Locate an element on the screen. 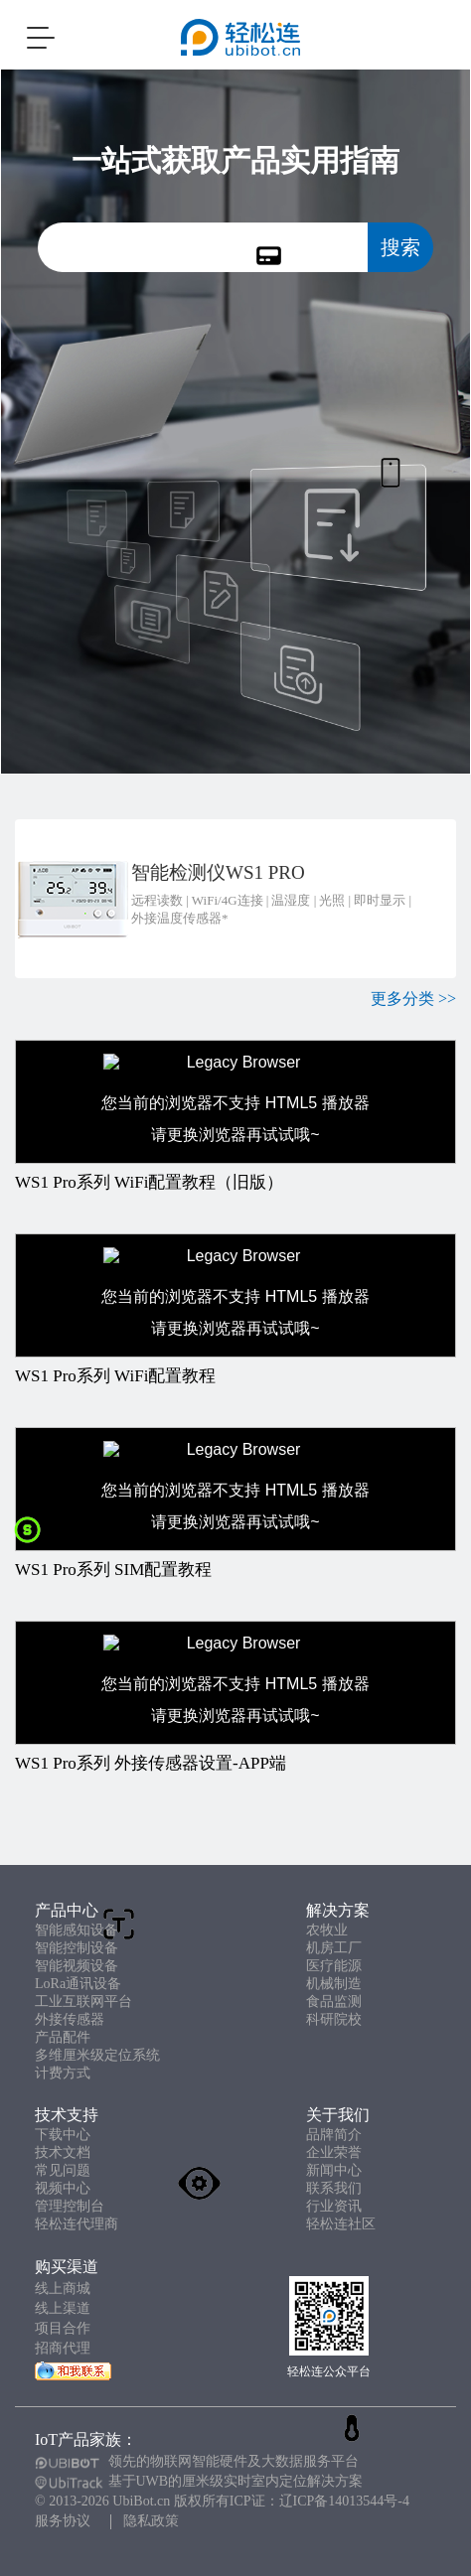 The height and width of the screenshot is (2576, 471). indicates south direction on a map is located at coordinates (27, 1529).